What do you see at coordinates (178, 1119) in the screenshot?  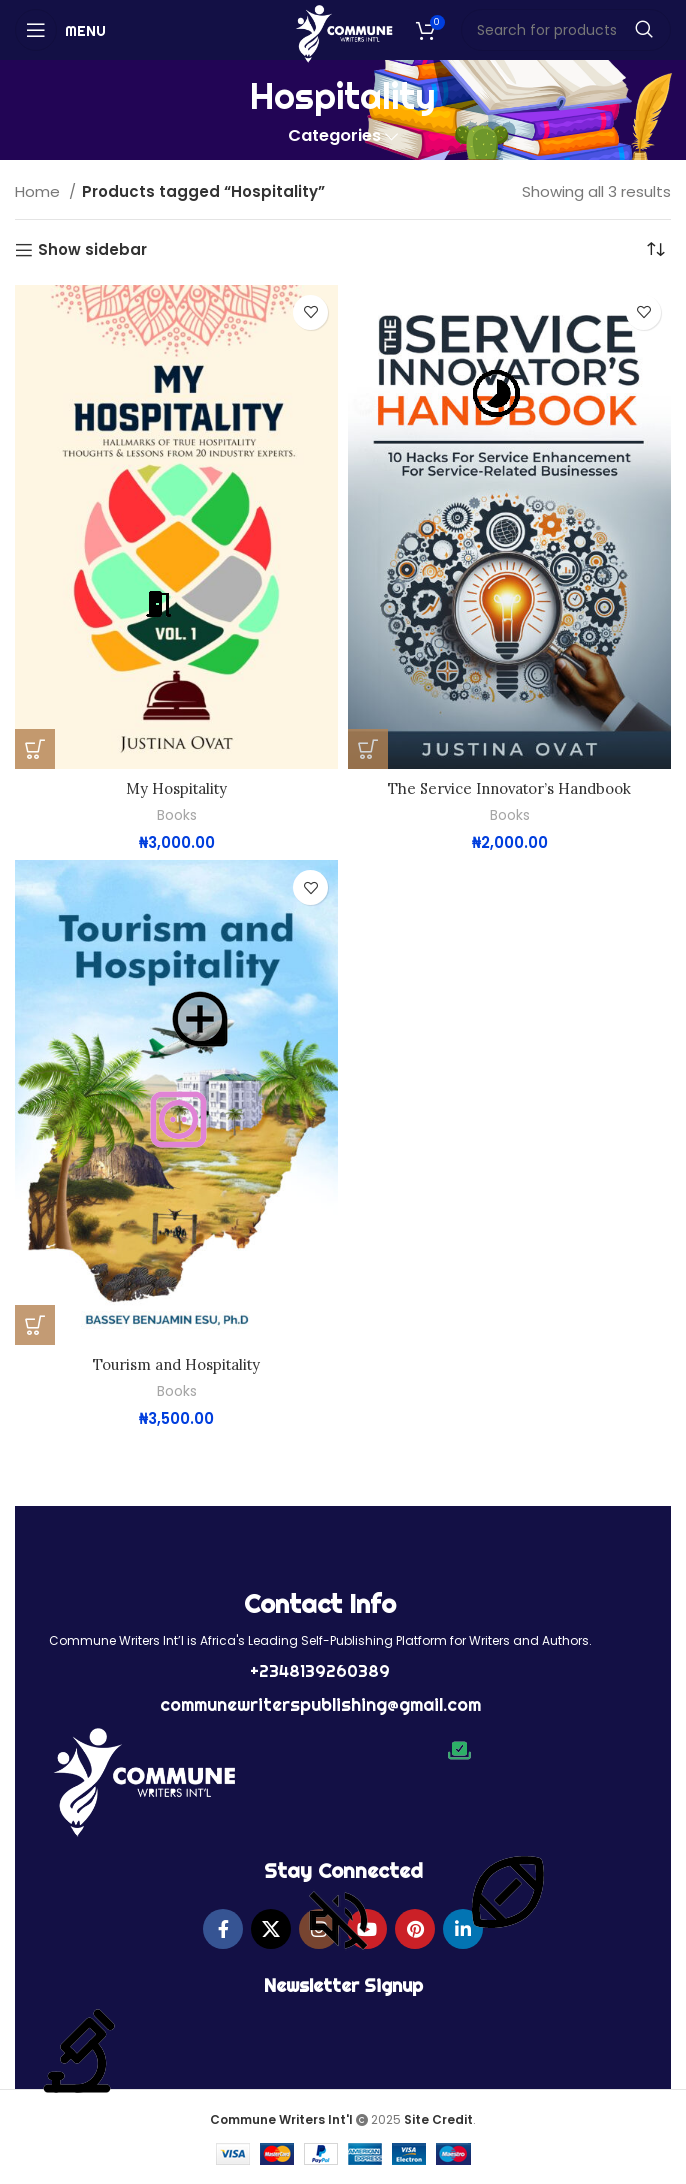 I see `select tumble dry normal setting` at bounding box center [178, 1119].